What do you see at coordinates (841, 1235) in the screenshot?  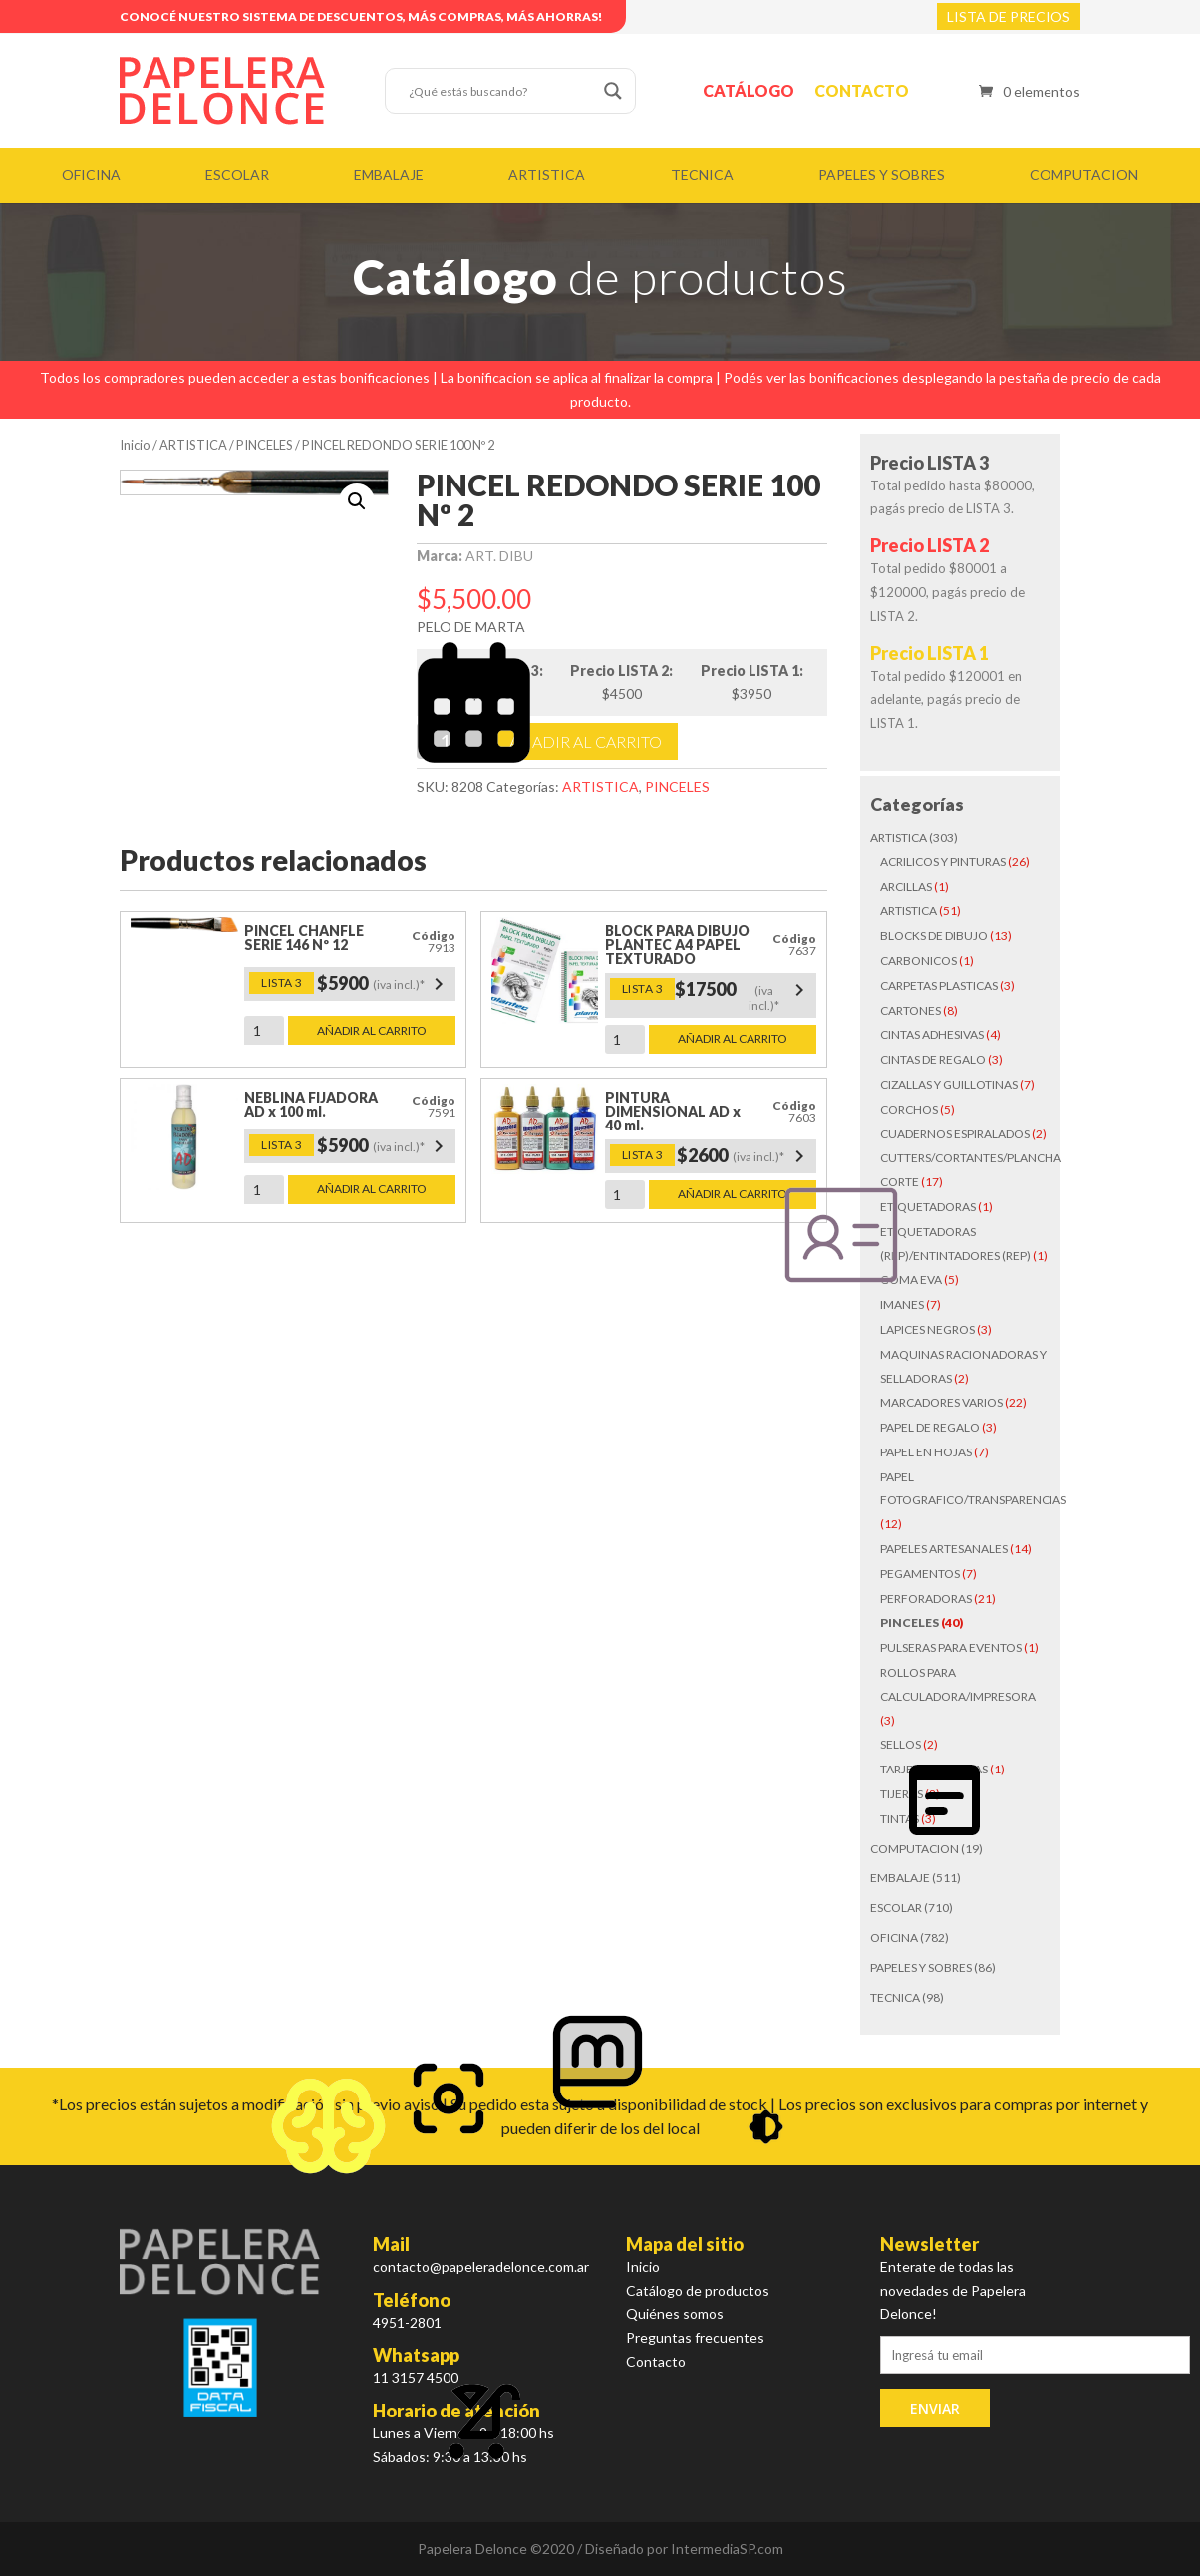 I see `view profile or account information` at bounding box center [841, 1235].